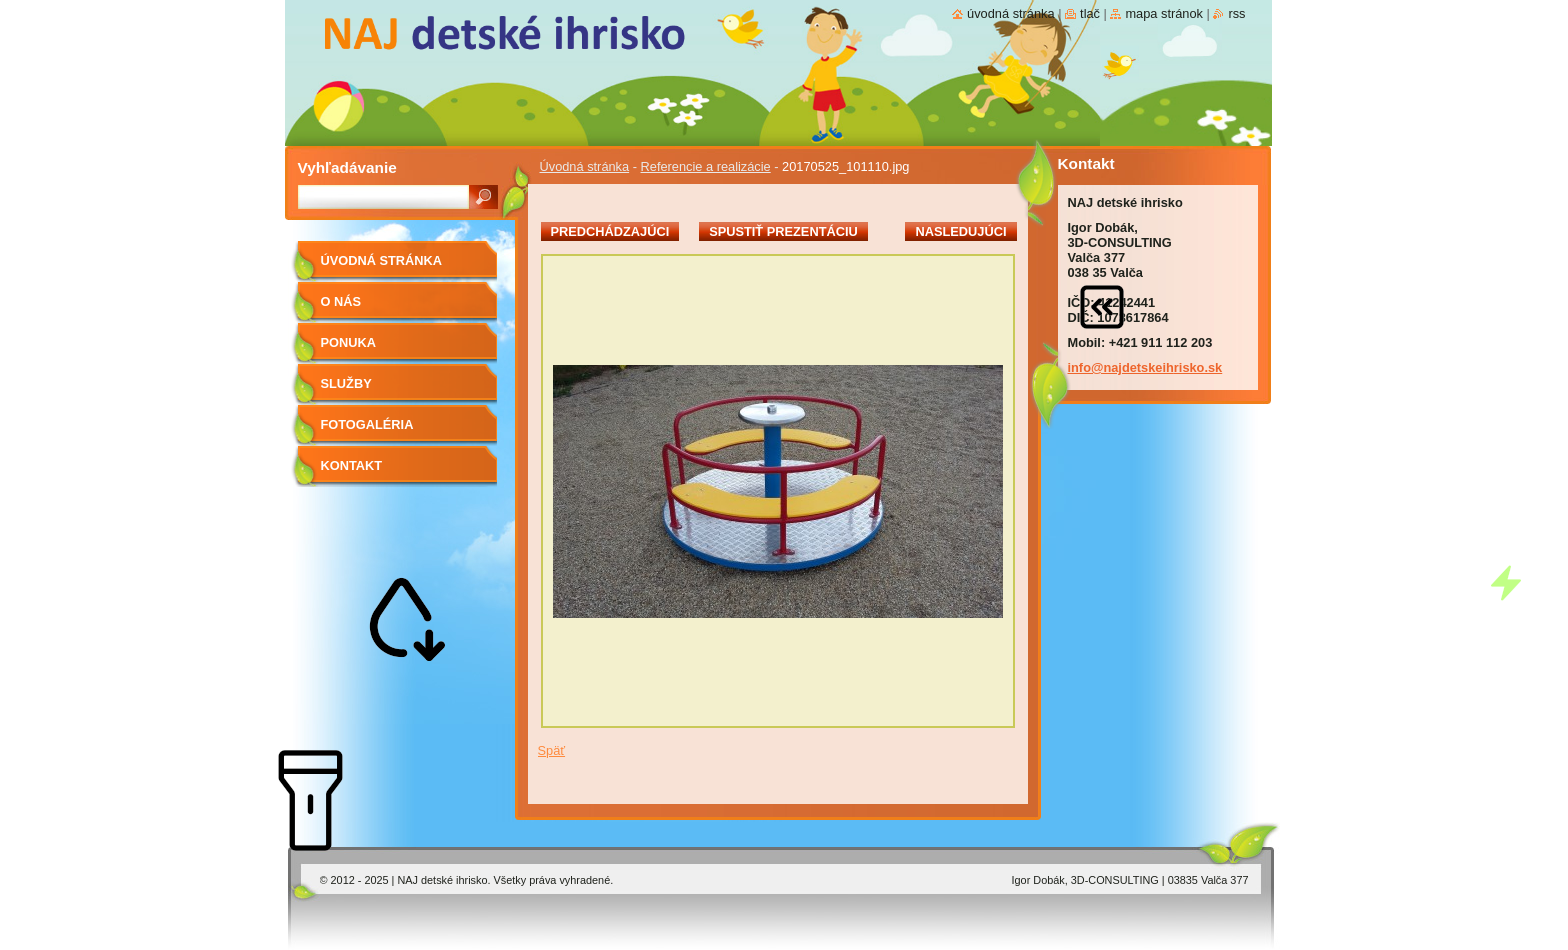  I want to click on go back to previous section, so click(1102, 307).